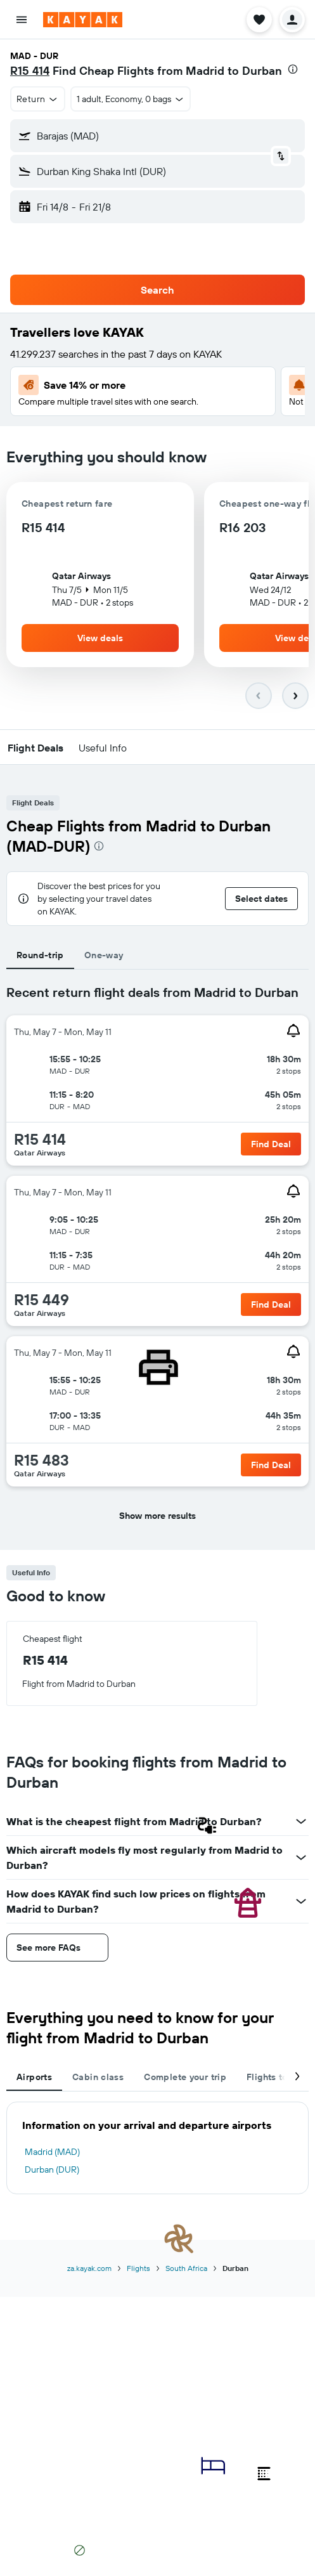 The image size is (315, 2576). What do you see at coordinates (248, 1904) in the screenshot?
I see `access website accessibility or guidance features` at bounding box center [248, 1904].